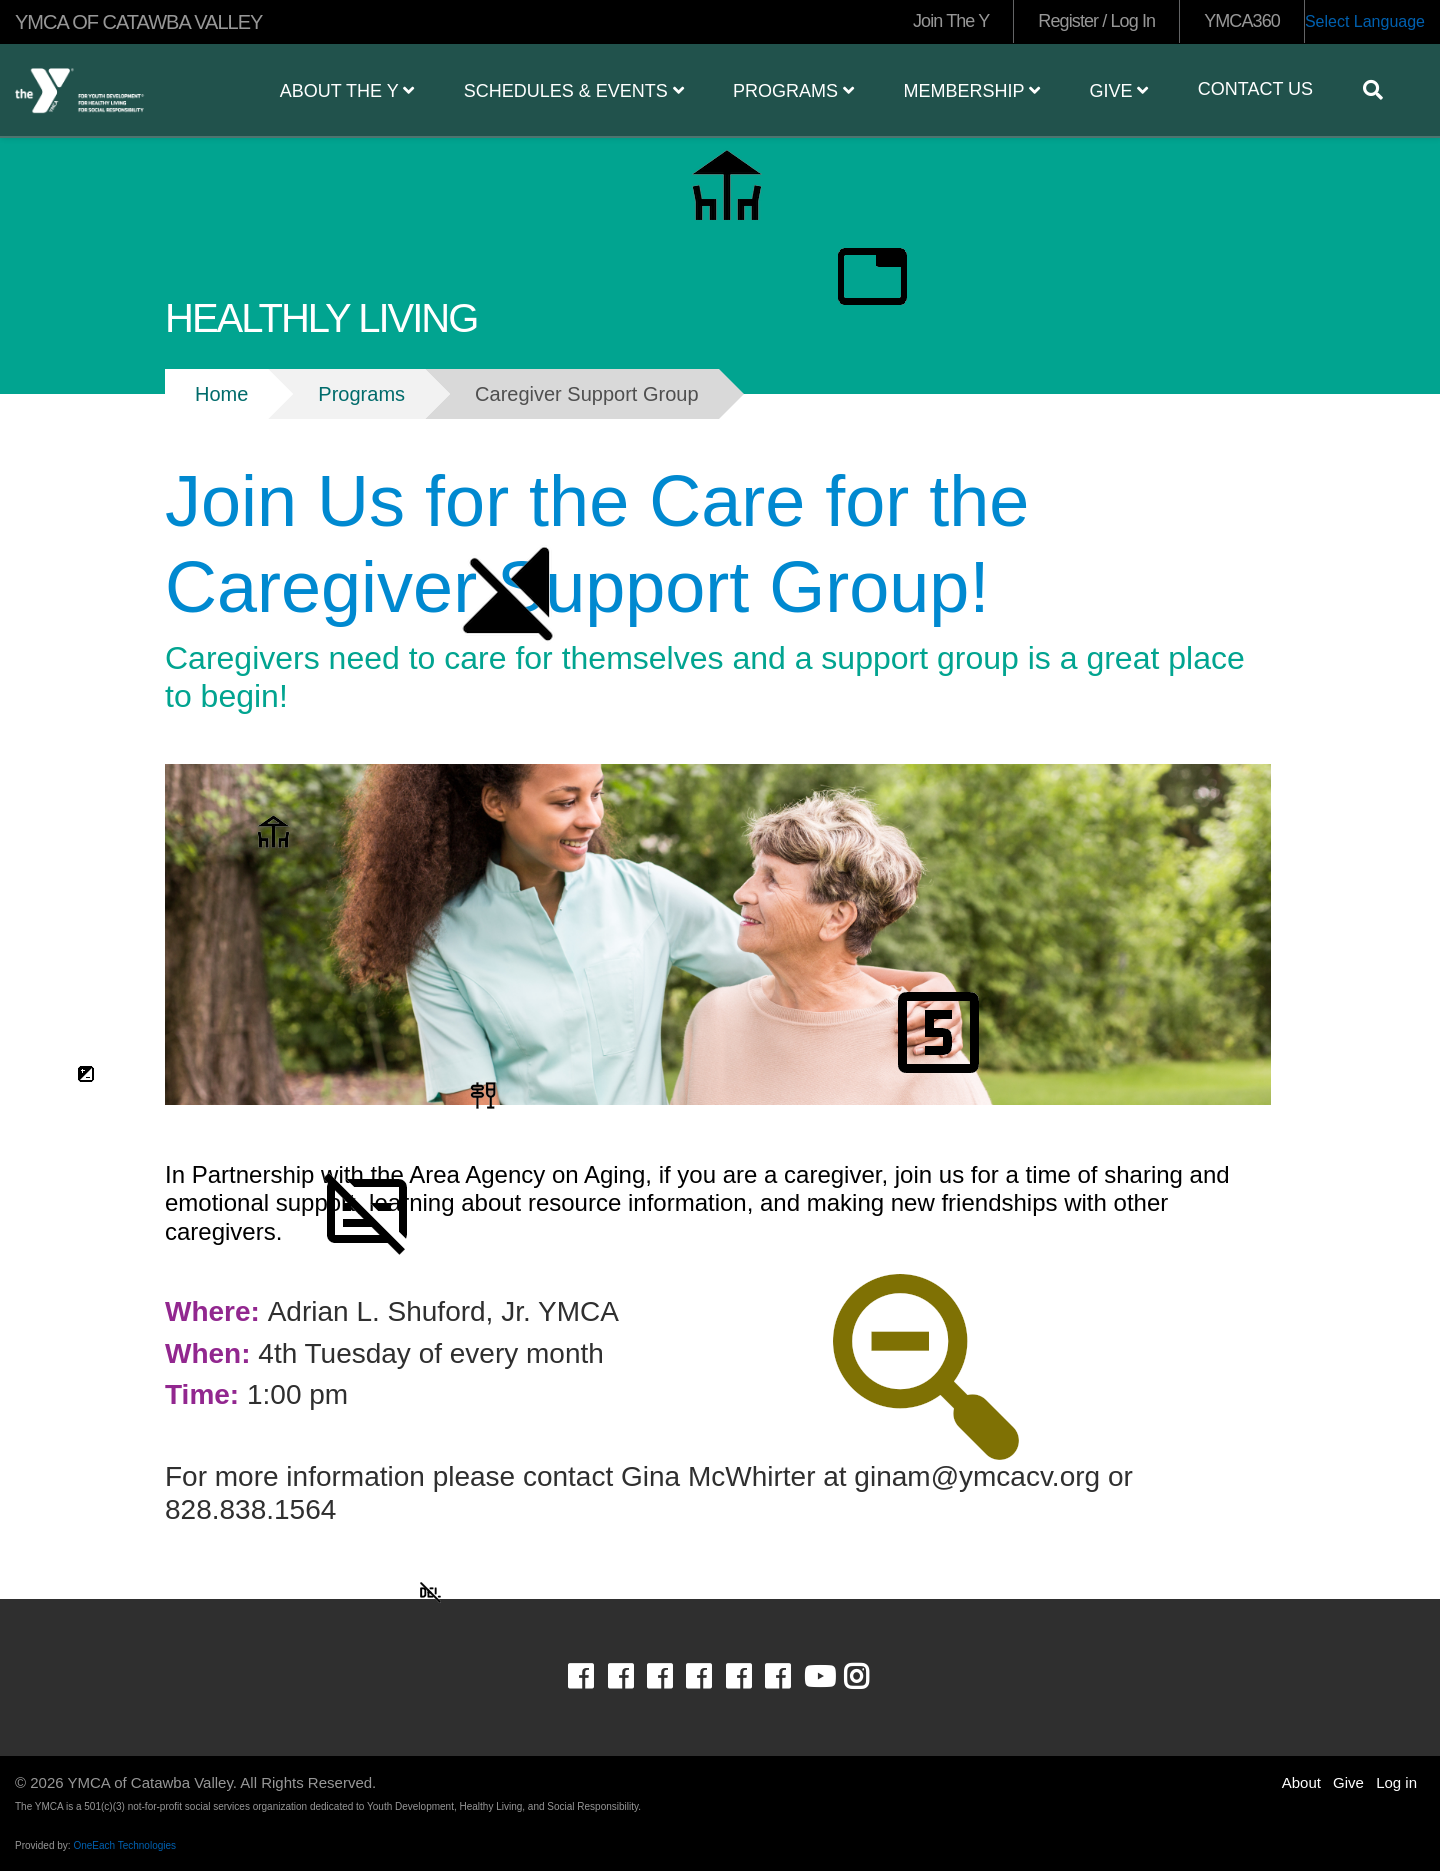 Image resolution: width=1440 pixels, height=1871 pixels. What do you see at coordinates (872, 276) in the screenshot?
I see `open a new browser tab` at bounding box center [872, 276].